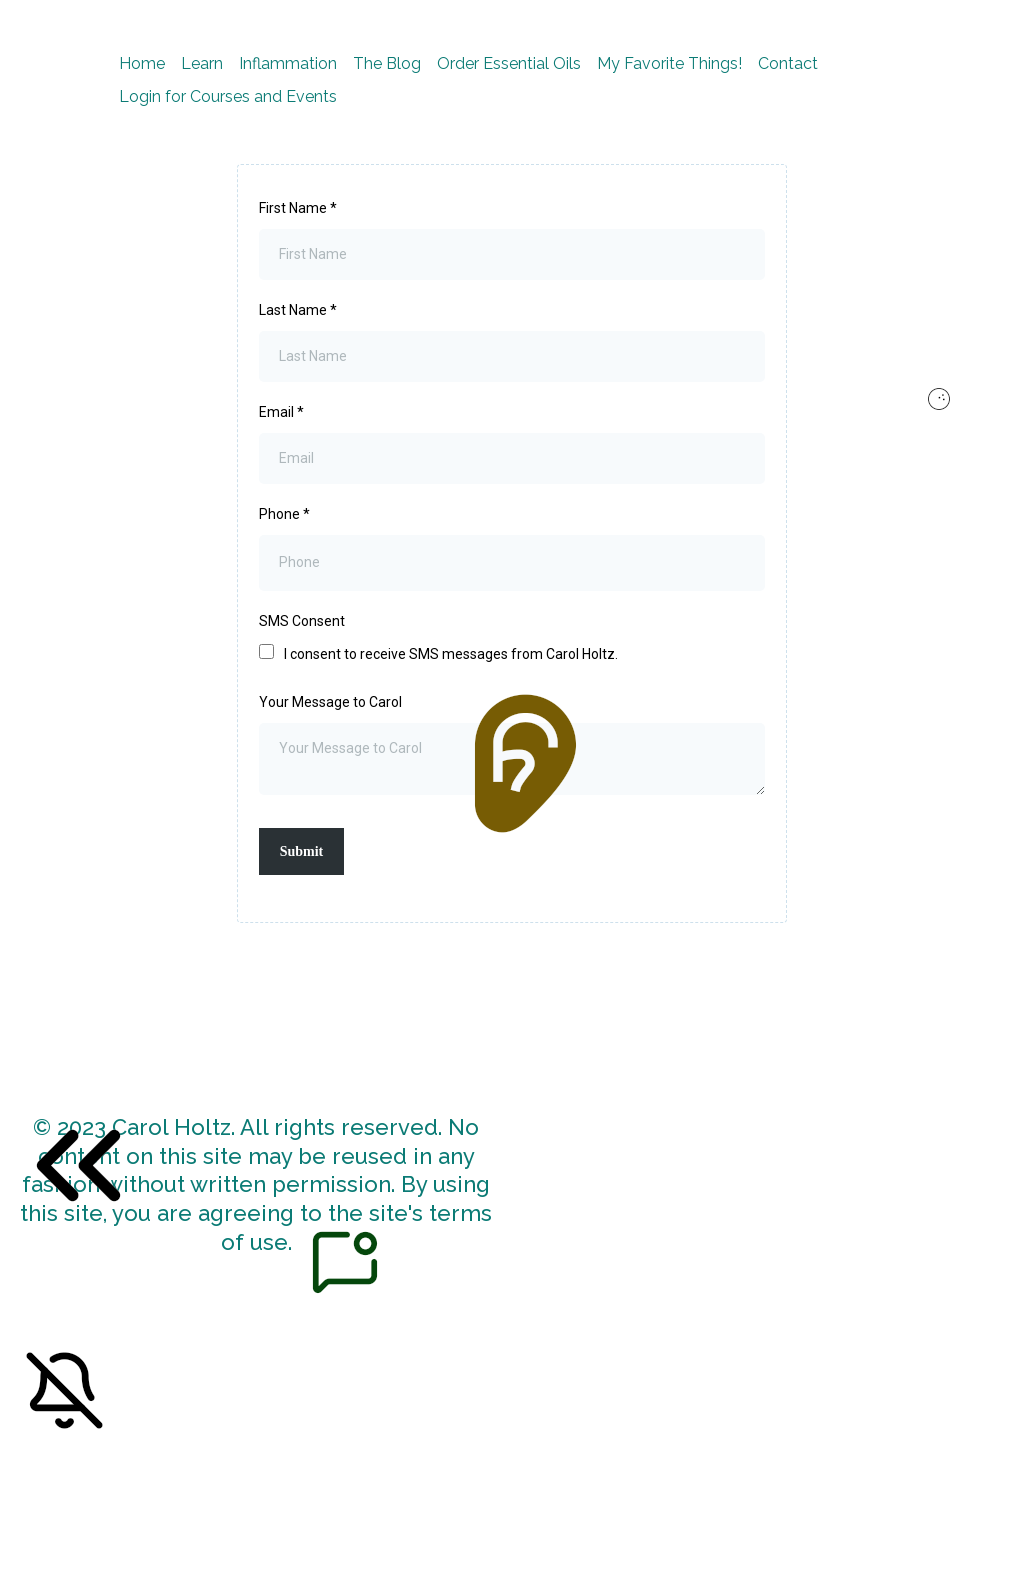  What do you see at coordinates (525, 763) in the screenshot?
I see `accessibility settings for hearing options` at bounding box center [525, 763].